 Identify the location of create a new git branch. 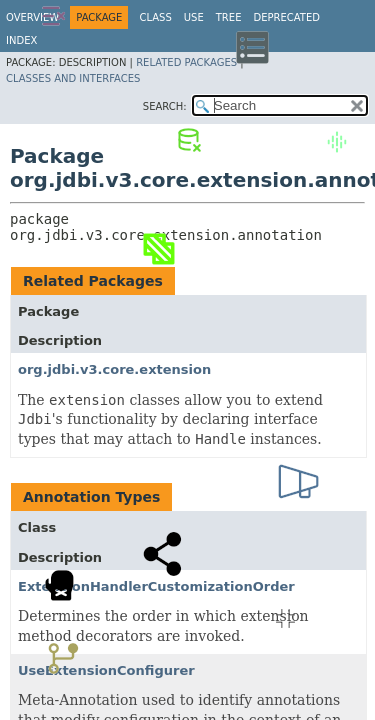
(61, 658).